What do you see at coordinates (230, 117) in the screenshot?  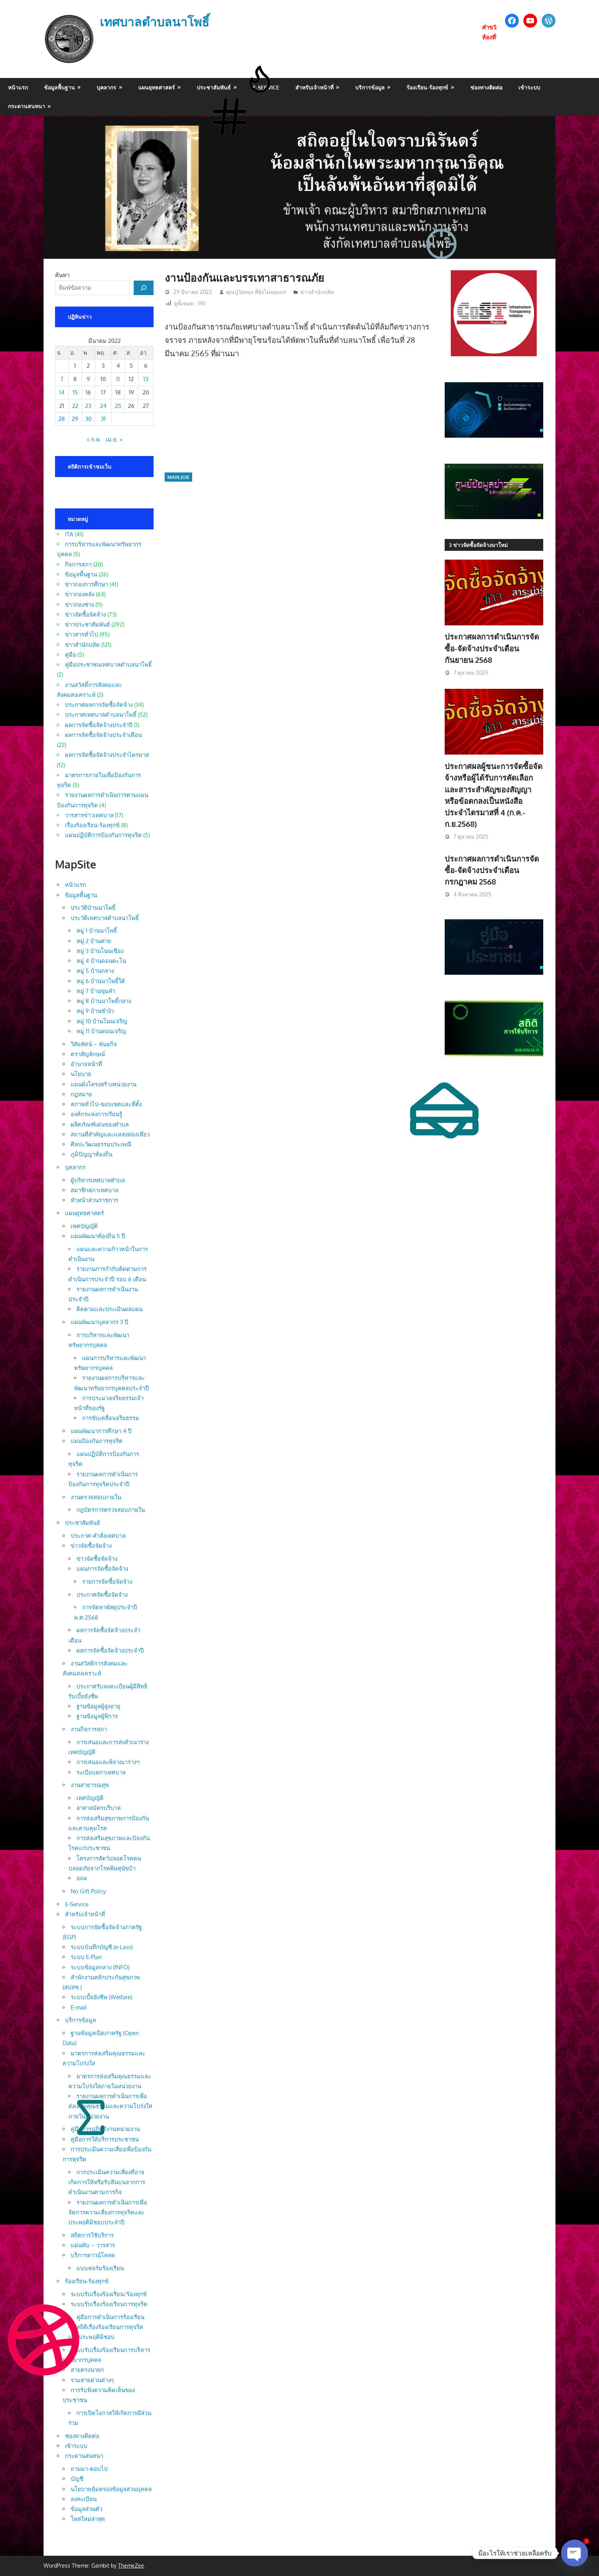 I see `add or browse hashtags` at bounding box center [230, 117].